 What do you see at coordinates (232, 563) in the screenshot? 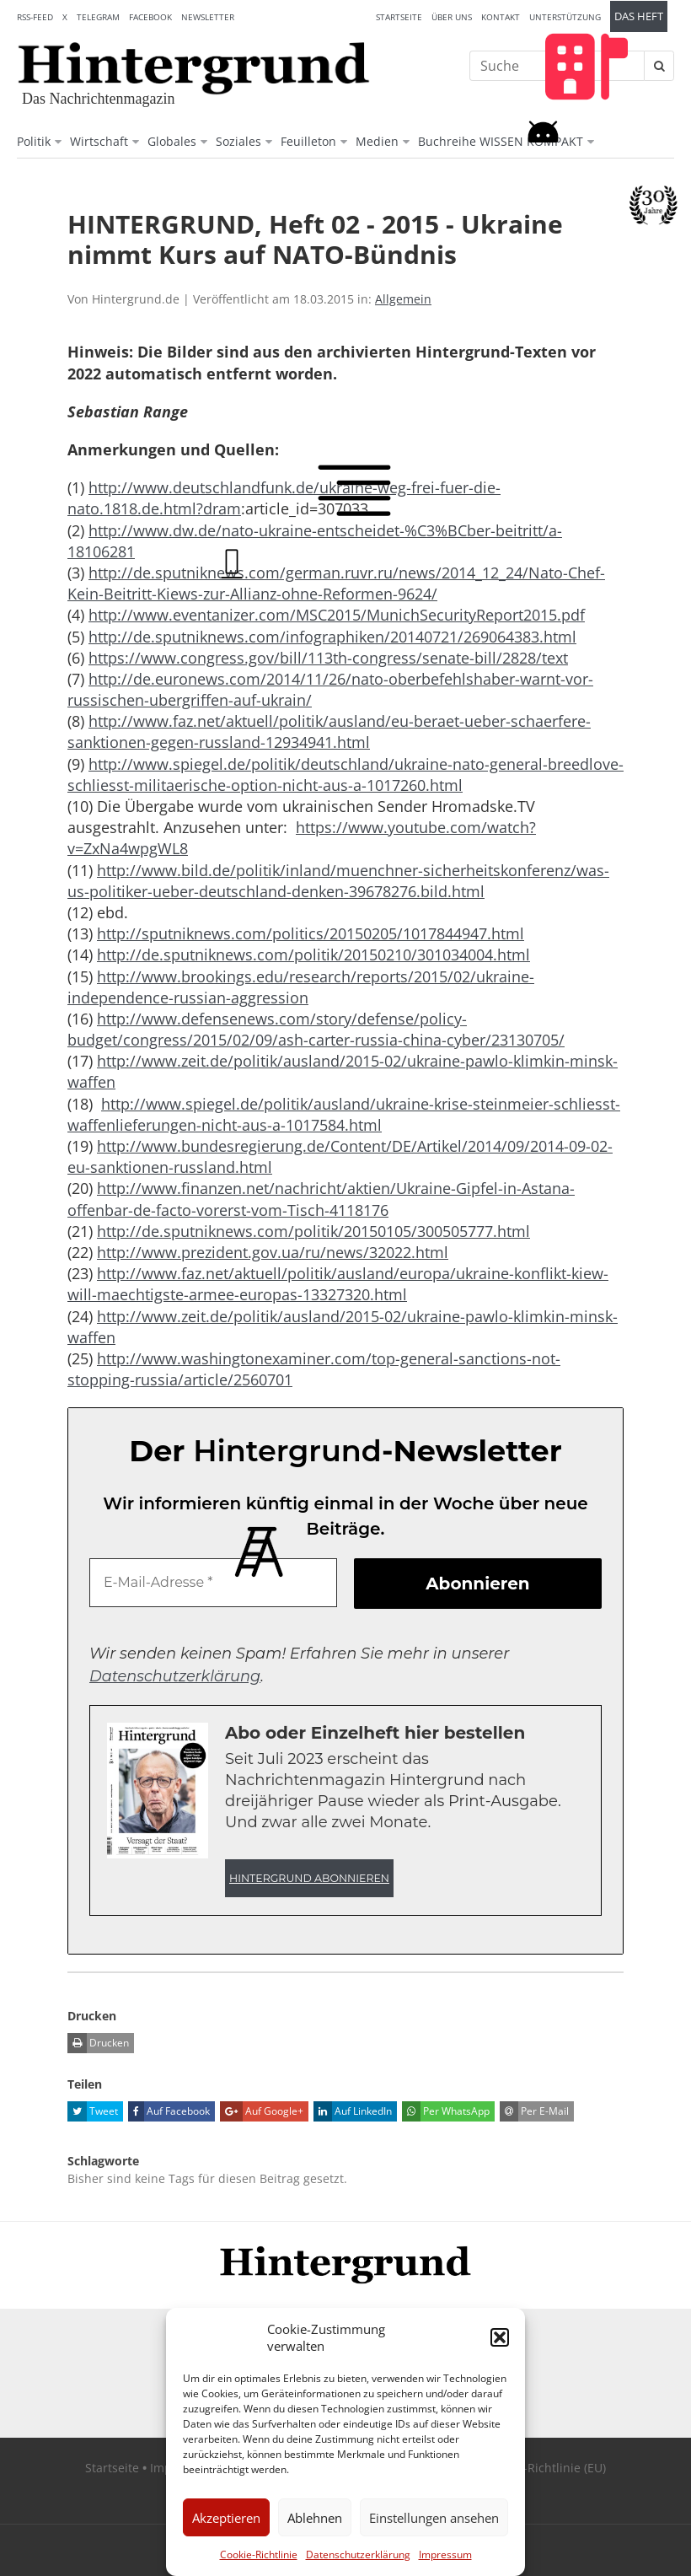
I see `align element to bottom edge` at bounding box center [232, 563].